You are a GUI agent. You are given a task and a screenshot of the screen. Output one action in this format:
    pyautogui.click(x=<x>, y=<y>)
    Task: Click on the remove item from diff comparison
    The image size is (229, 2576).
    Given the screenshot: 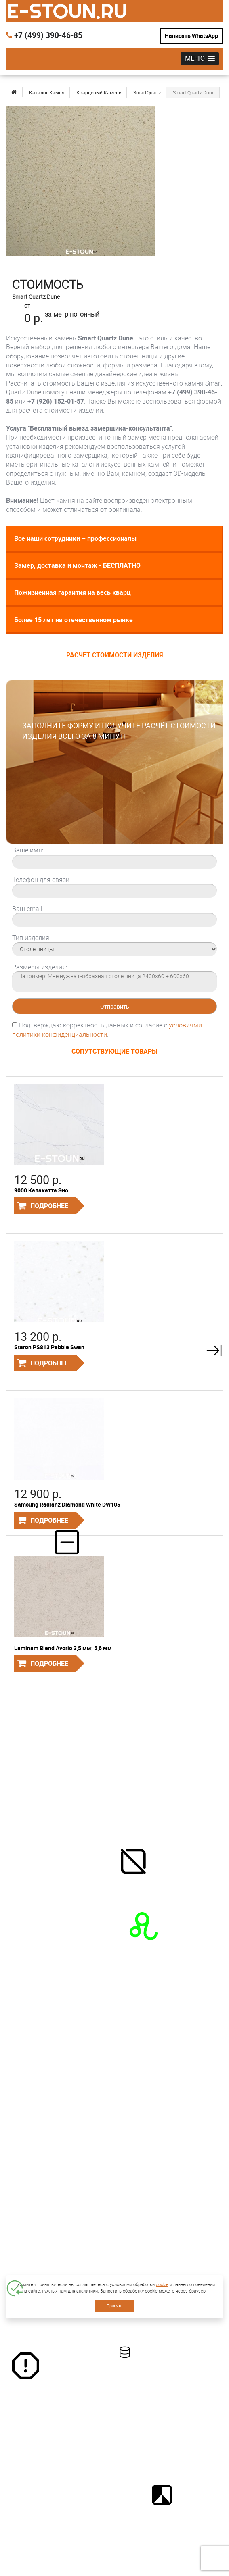 What is the action you would take?
    pyautogui.click(x=67, y=1542)
    